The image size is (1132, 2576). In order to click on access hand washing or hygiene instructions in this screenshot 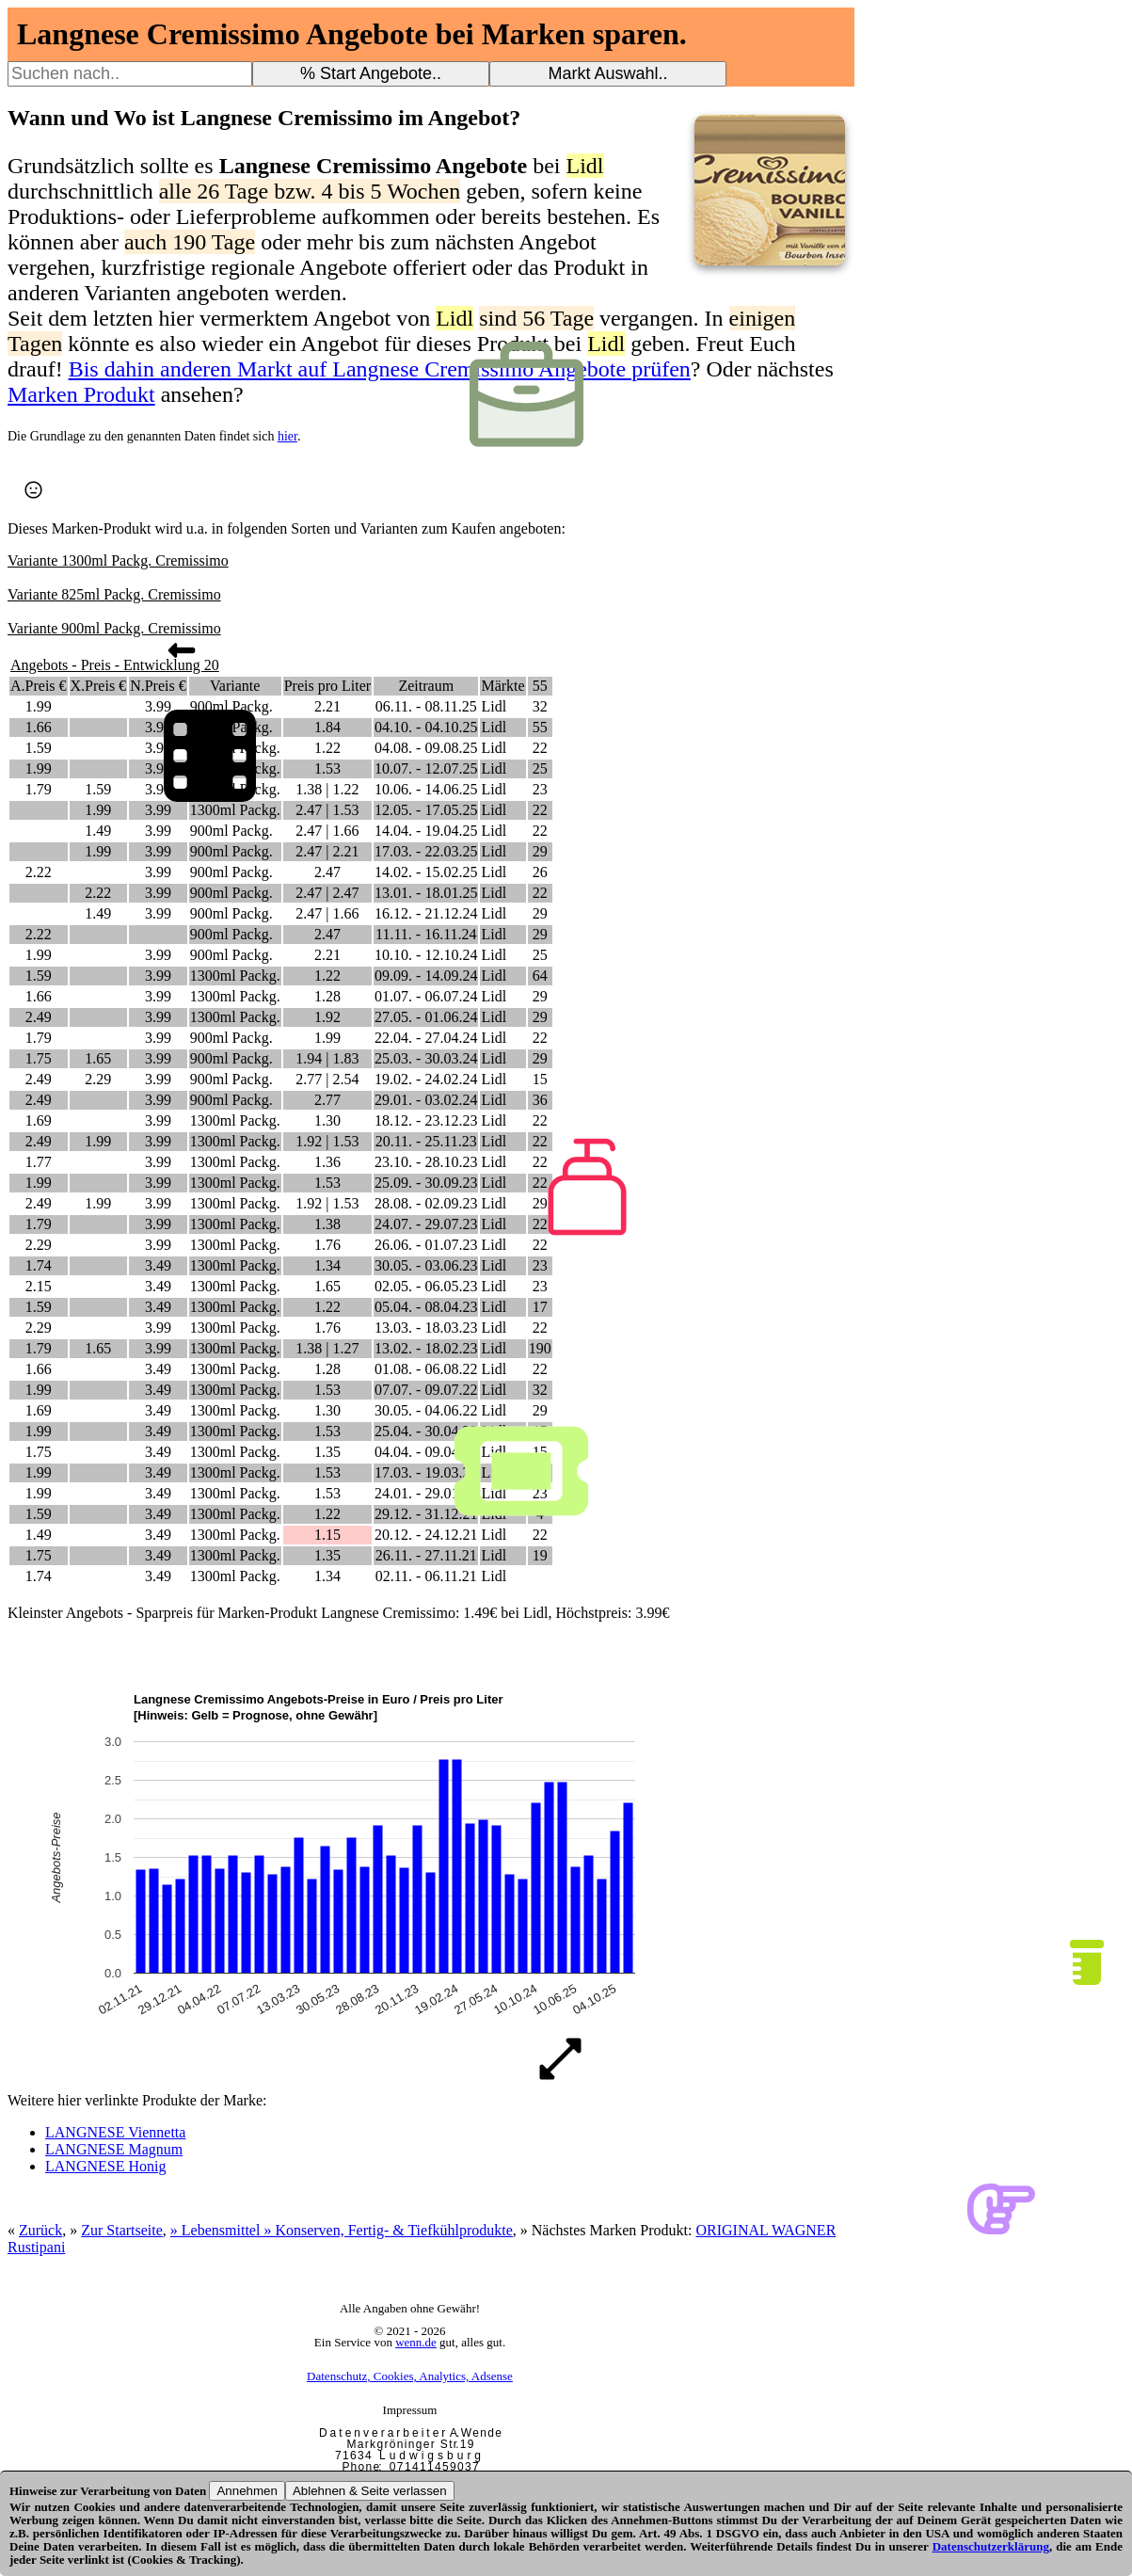, I will do `click(587, 1189)`.